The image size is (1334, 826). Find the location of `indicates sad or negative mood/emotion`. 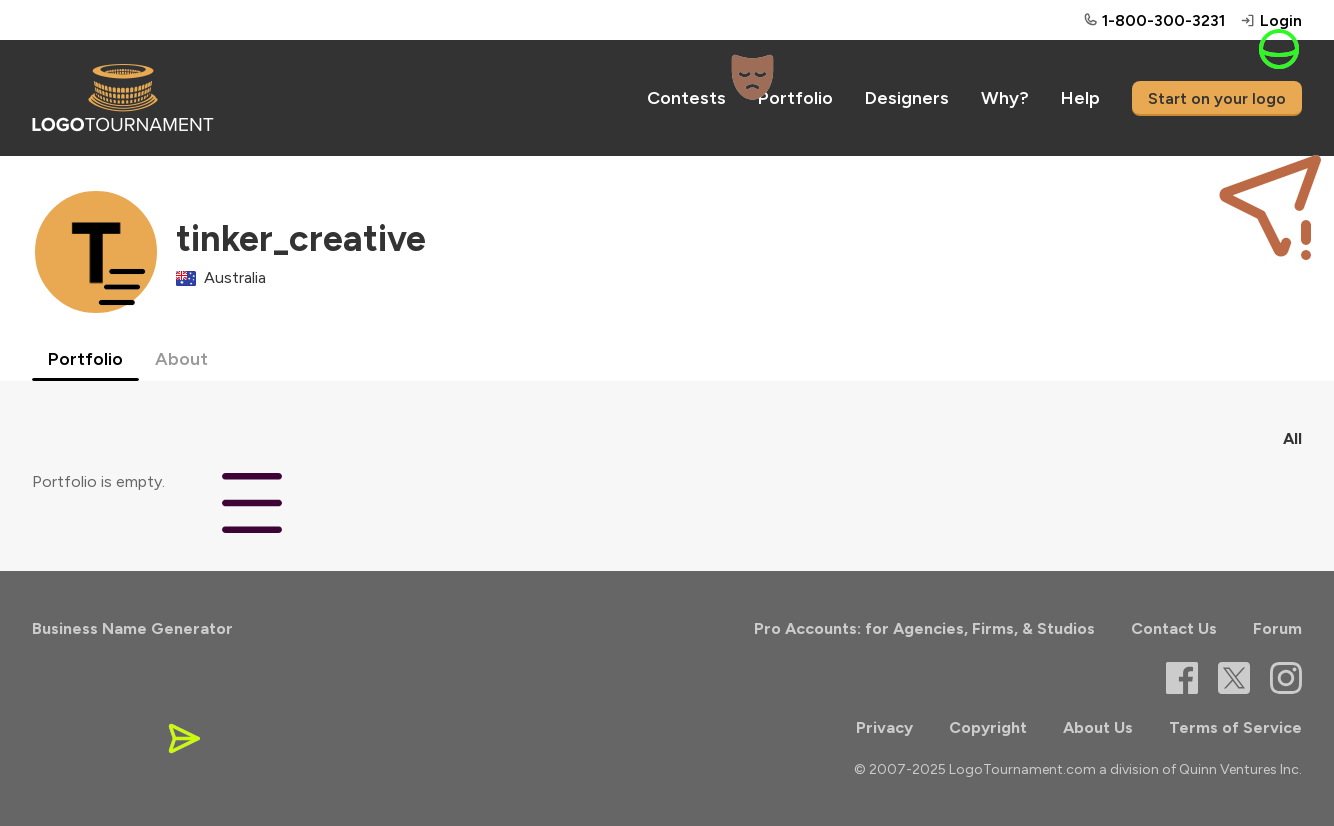

indicates sad or negative mood/emotion is located at coordinates (752, 75).